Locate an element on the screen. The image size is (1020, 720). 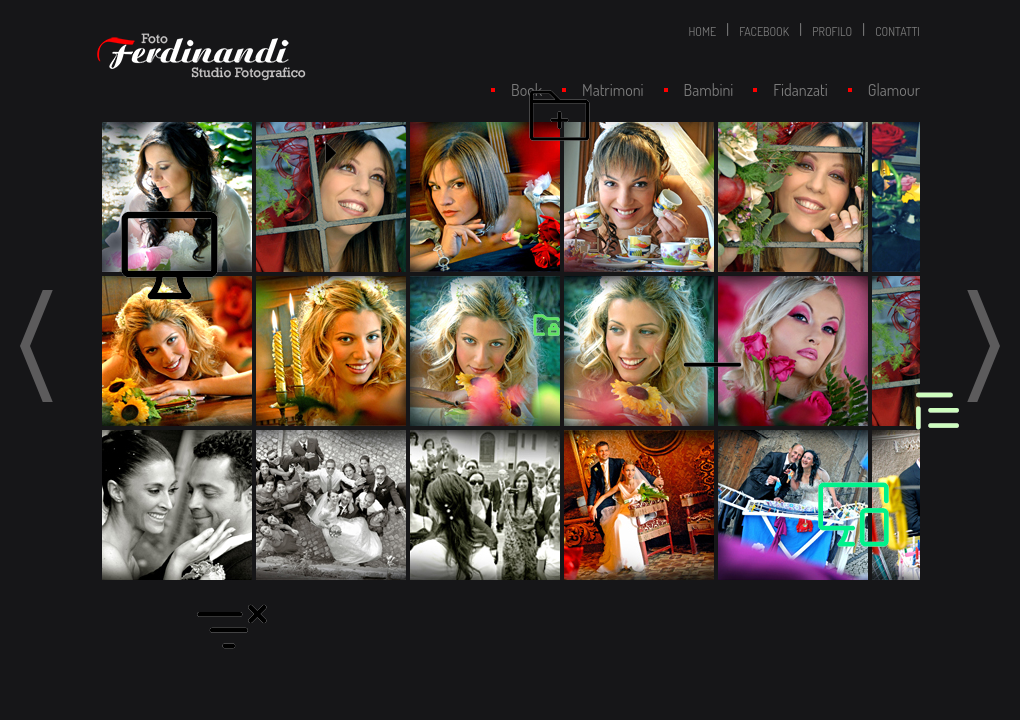
clear all active filters is located at coordinates (232, 631).